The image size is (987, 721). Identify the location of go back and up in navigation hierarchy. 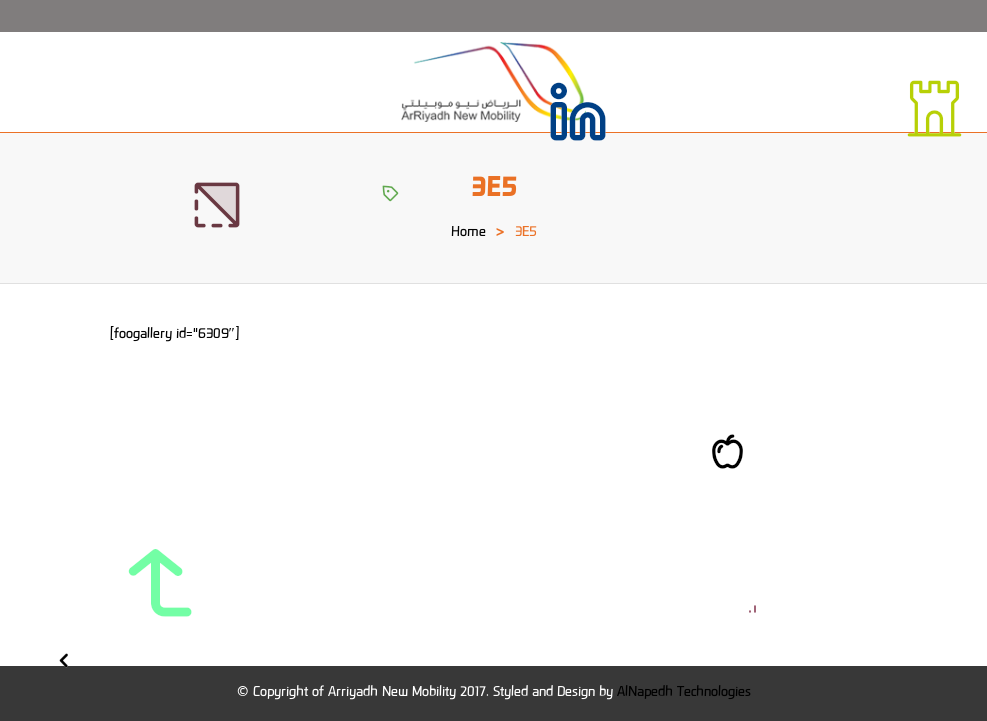
(160, 585).